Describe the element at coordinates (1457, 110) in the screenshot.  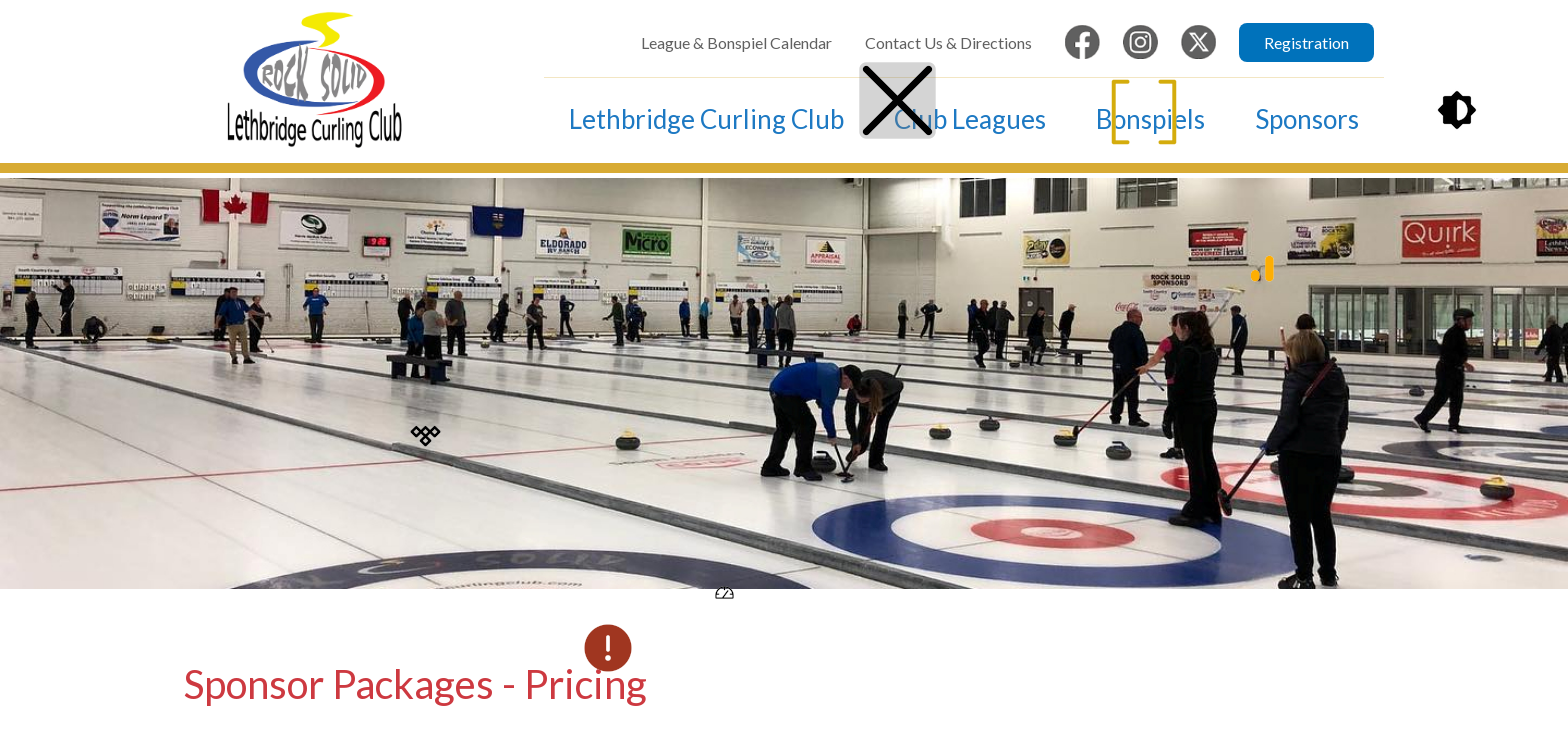
I see `adjust display brightness settings` at that location.